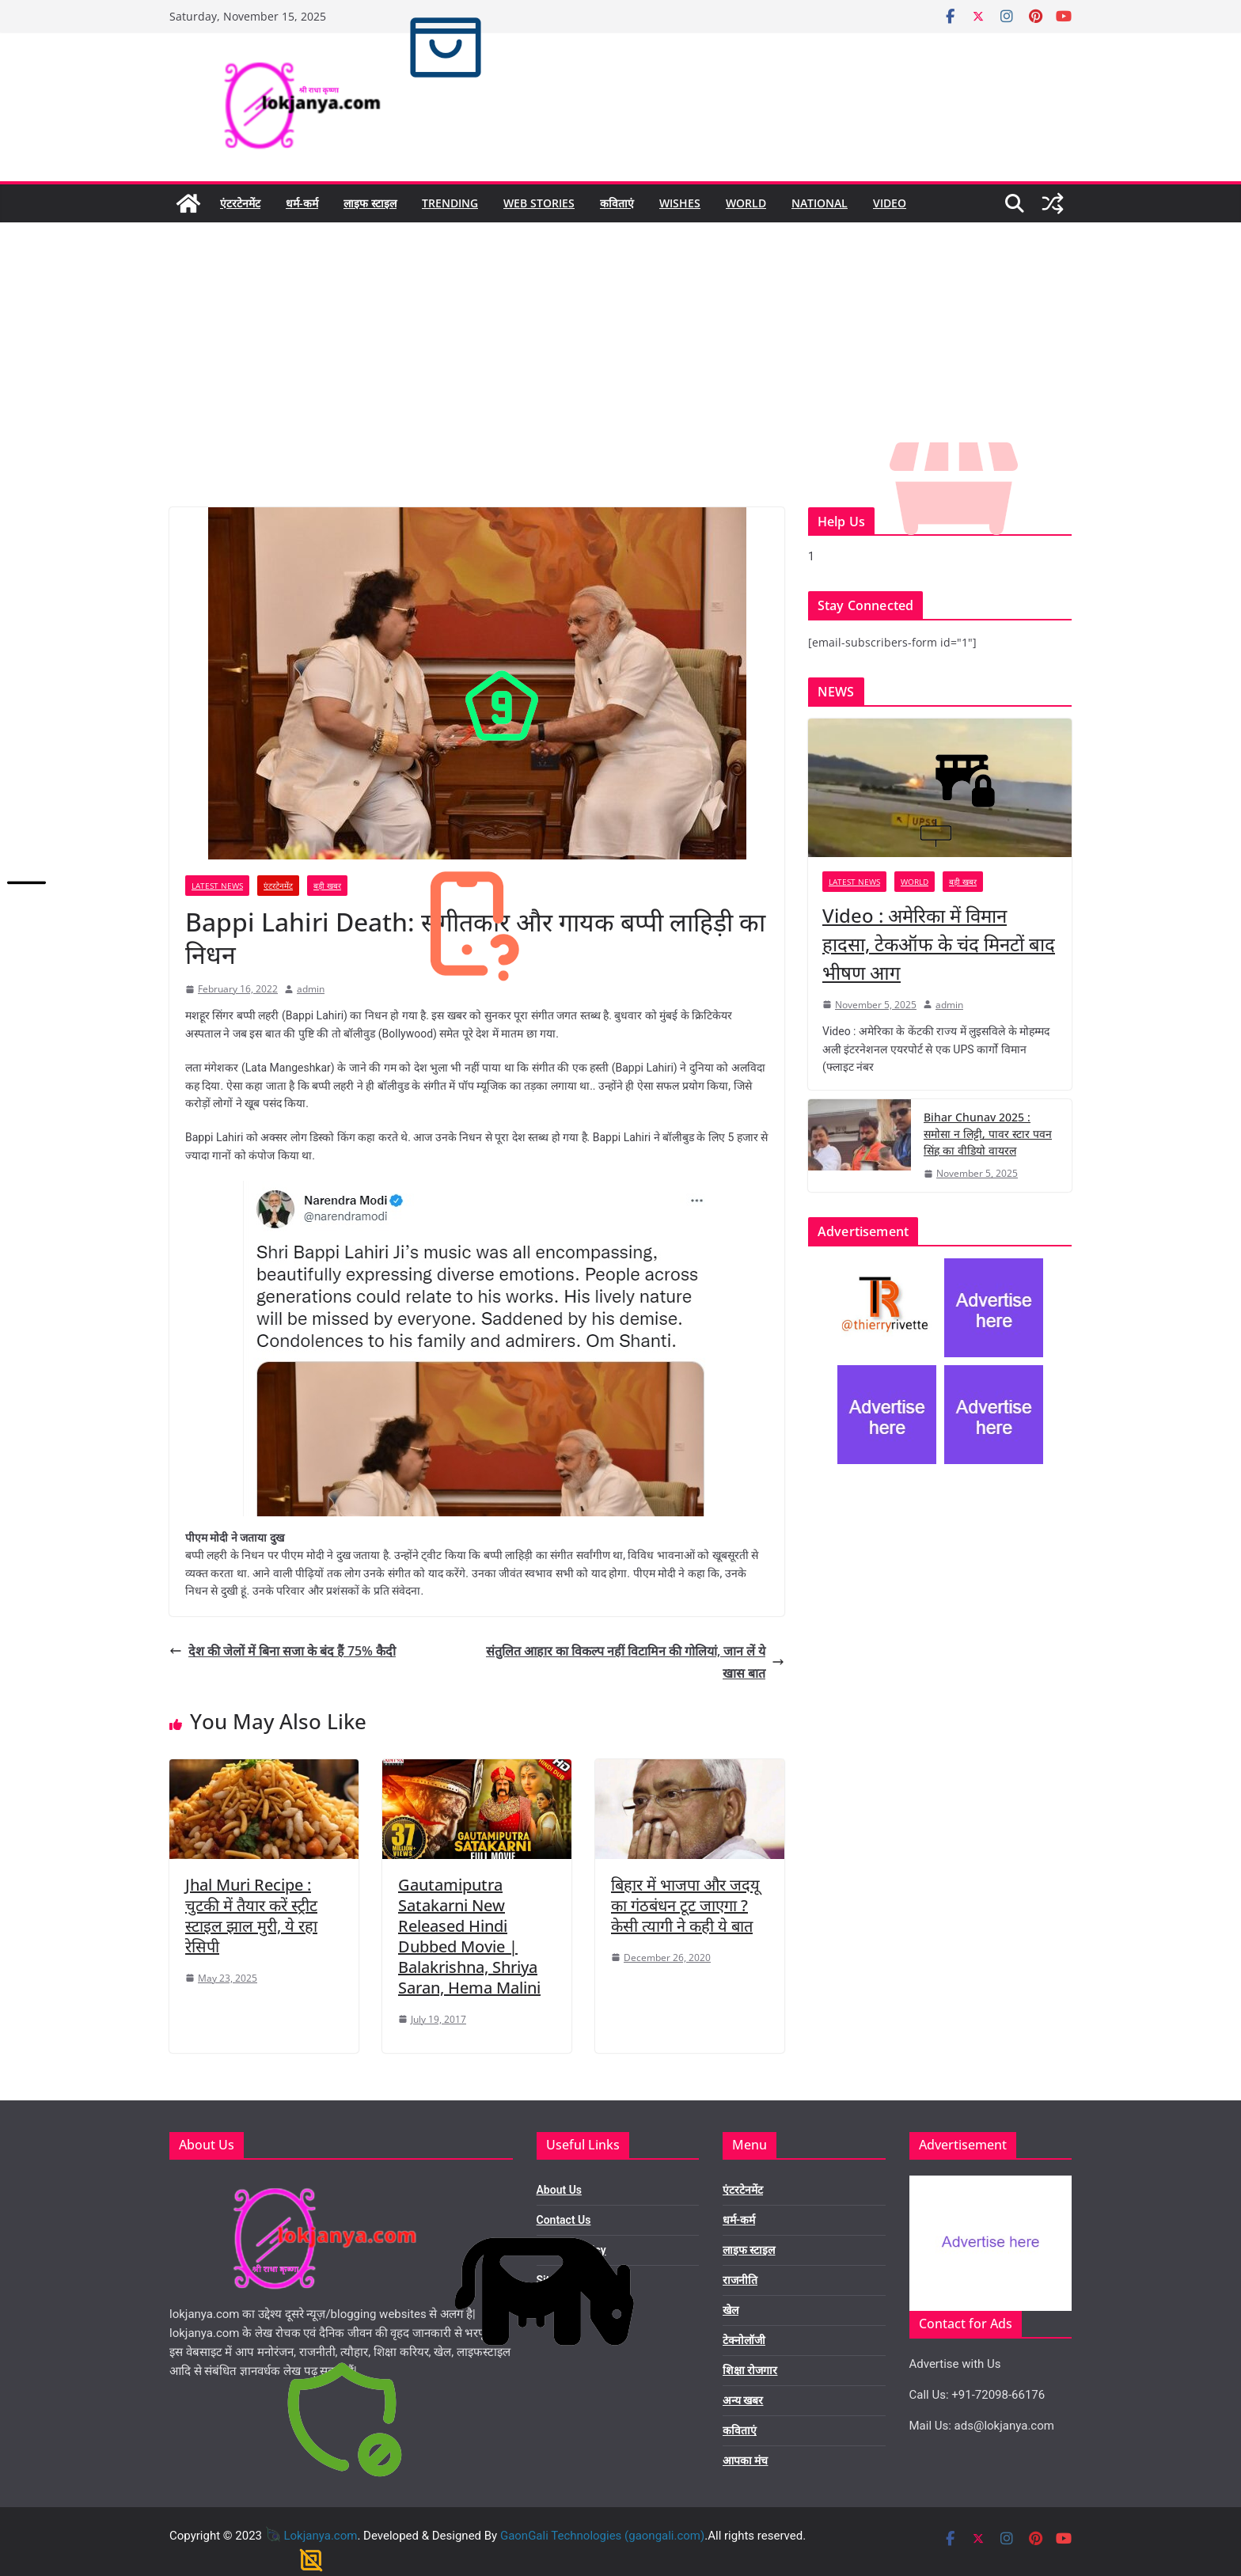 The image size is (1241, 2576). What do you see at coordinates (311, 2560) in the screenshot?
I see `disable box model view` at bounding box center [311, 2560].